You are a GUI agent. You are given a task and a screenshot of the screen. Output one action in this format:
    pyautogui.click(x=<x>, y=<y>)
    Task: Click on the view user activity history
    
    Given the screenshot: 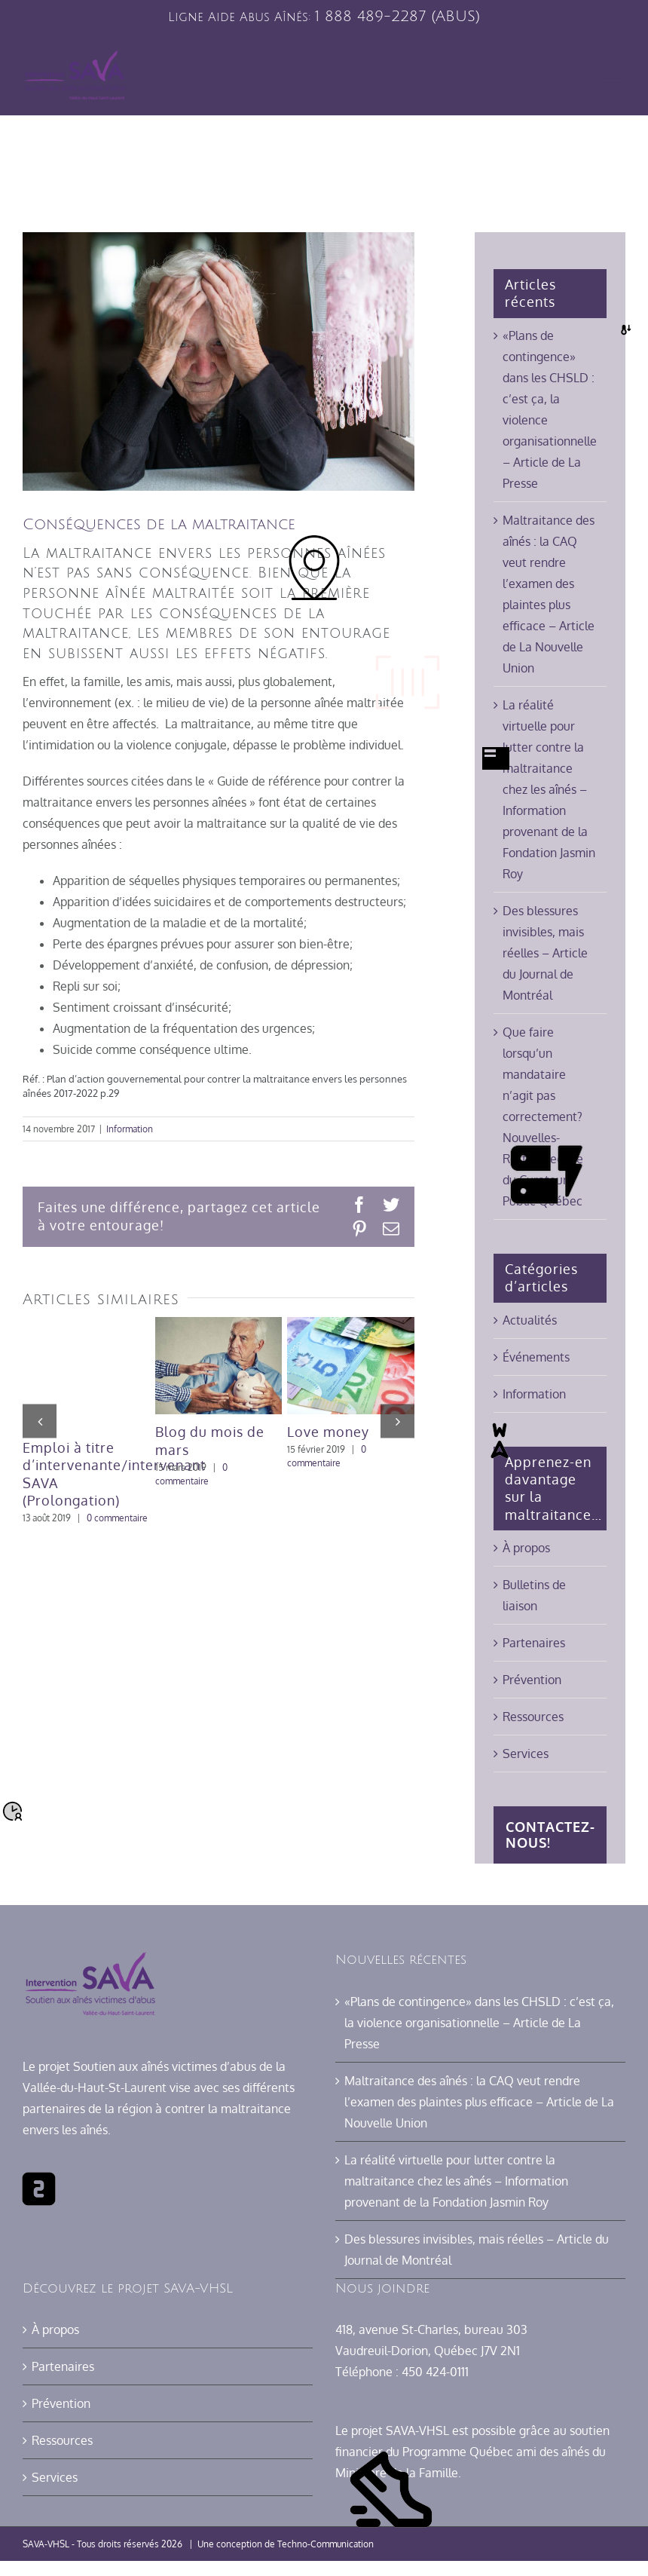 What is the action you would take?
    pyautogui.click(x=12, y=1811)
    